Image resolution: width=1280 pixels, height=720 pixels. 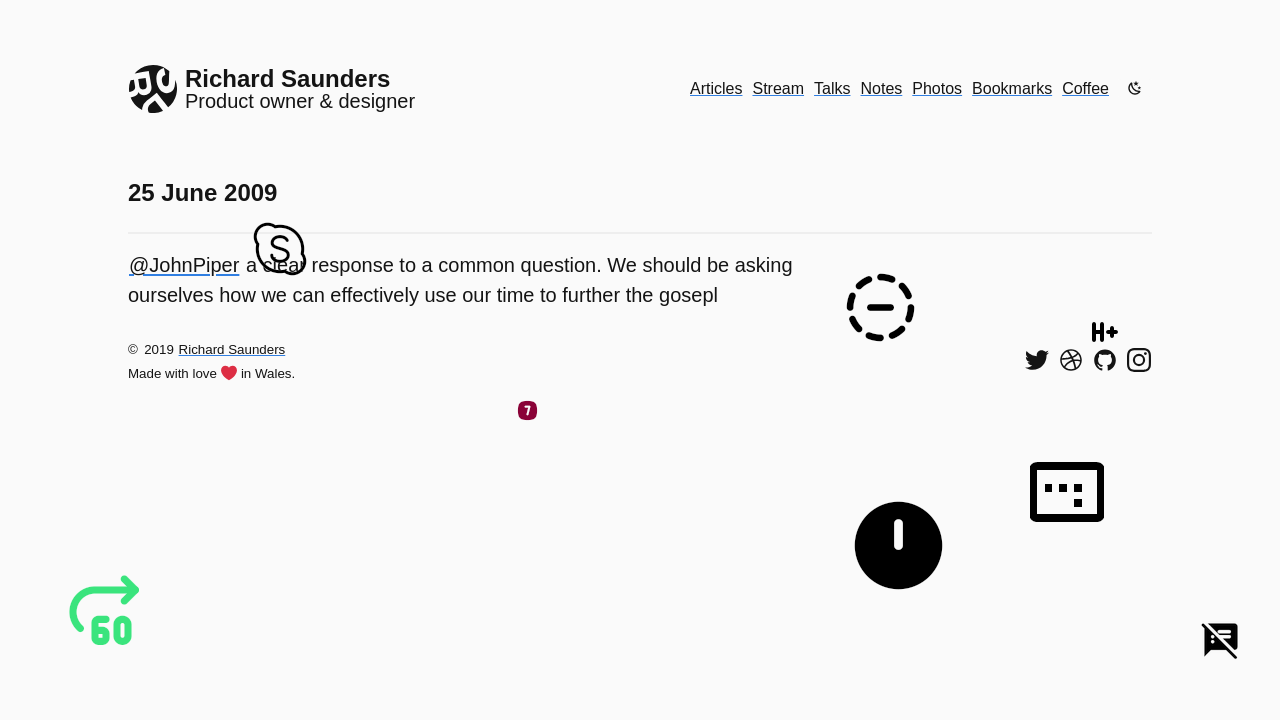 I want to click on remove item from a pending or draft state, so click(x=880, y=307).